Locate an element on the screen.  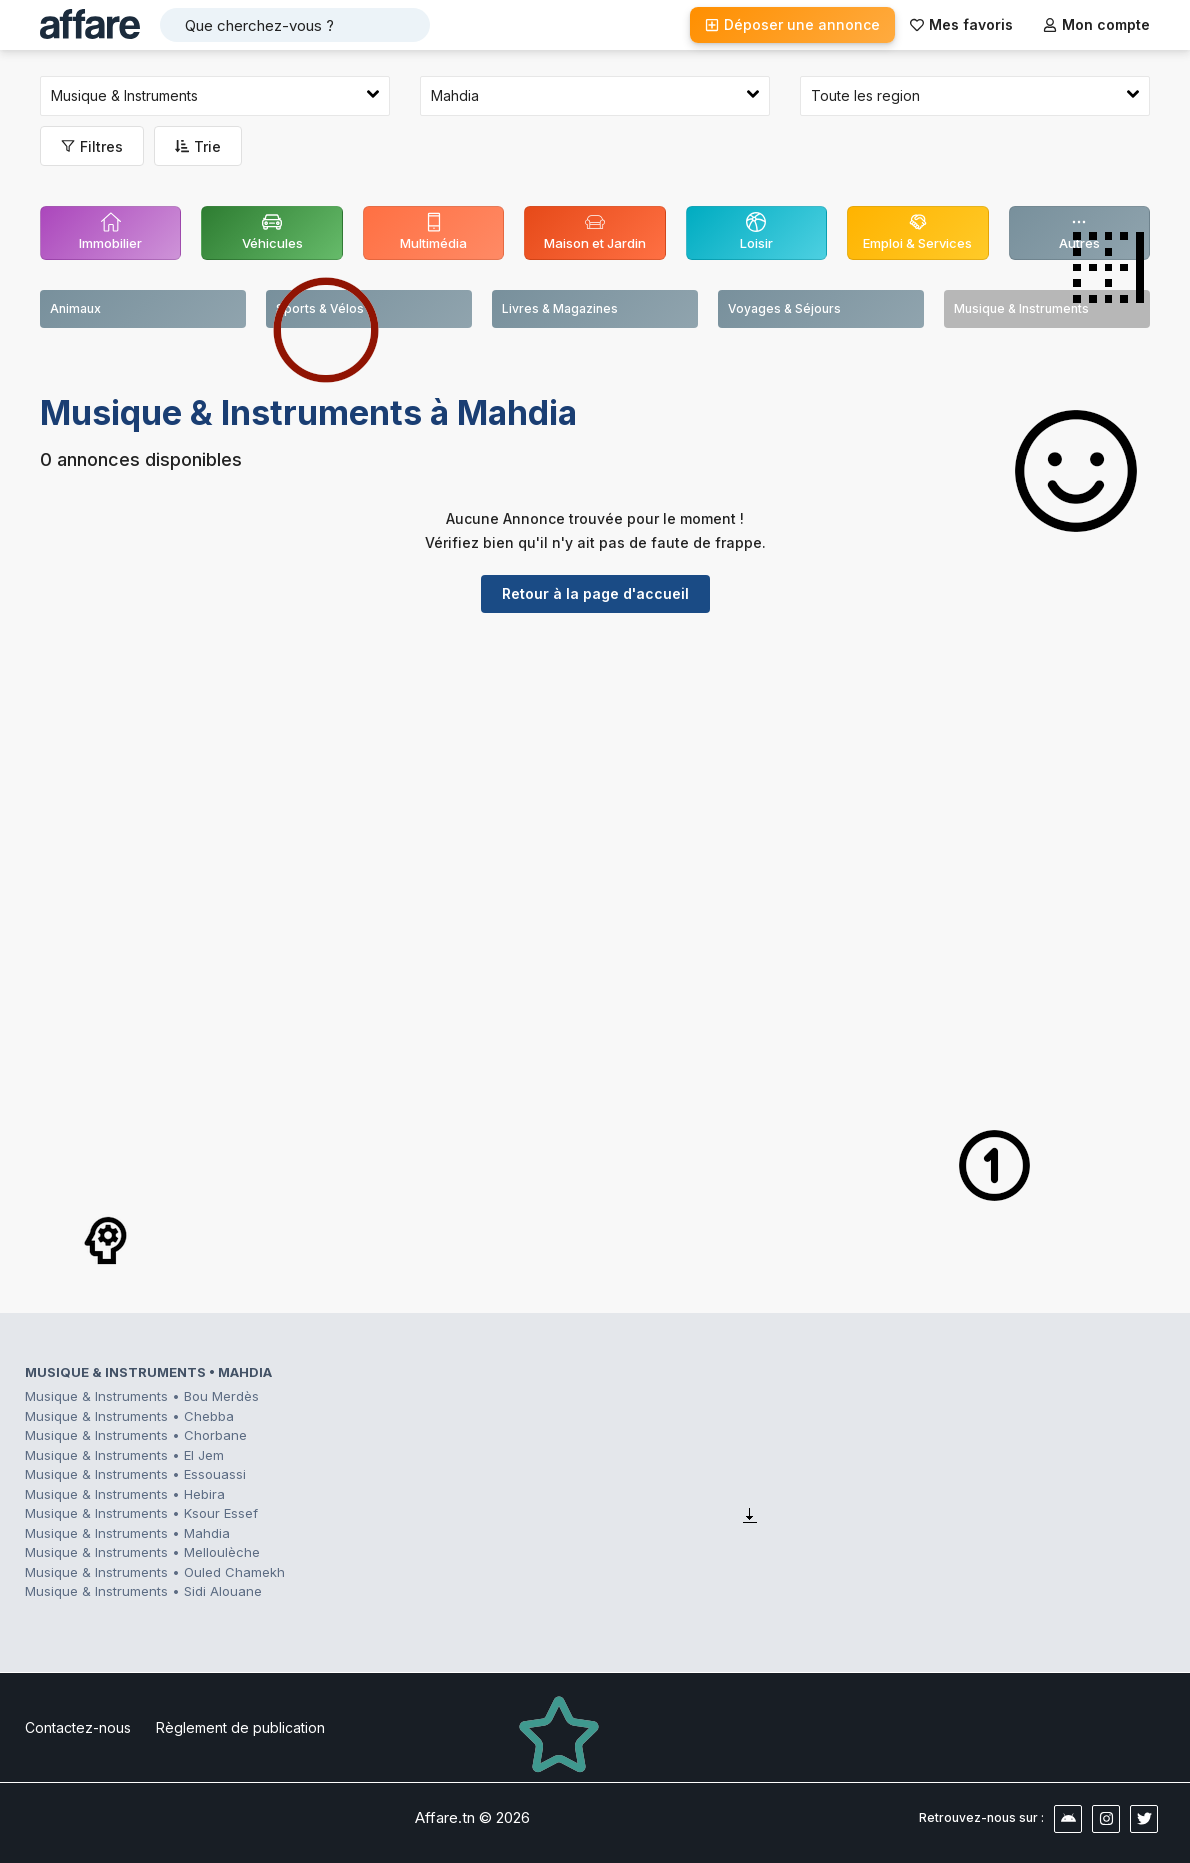
unselected radio button or checkbox option is located at coordinates (326, 330).